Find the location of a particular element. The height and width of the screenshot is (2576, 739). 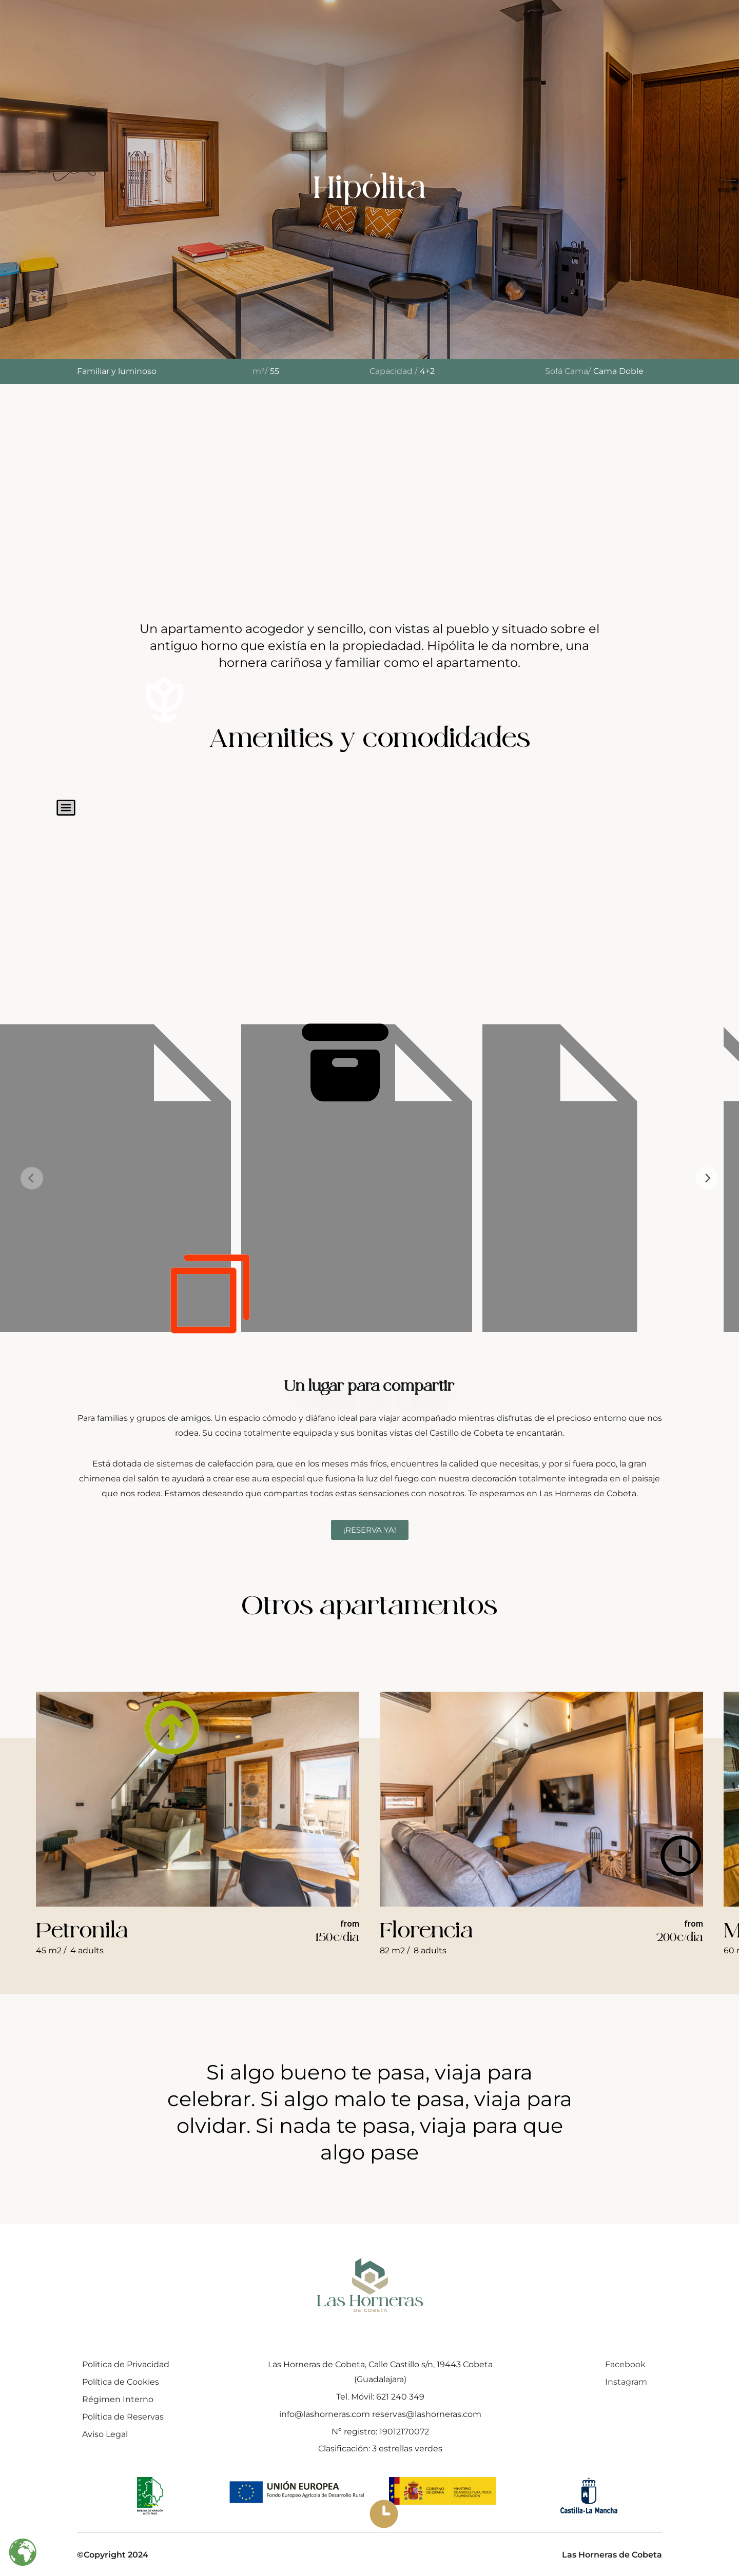

view time or clock settings is located at coordinates (681, 1856).